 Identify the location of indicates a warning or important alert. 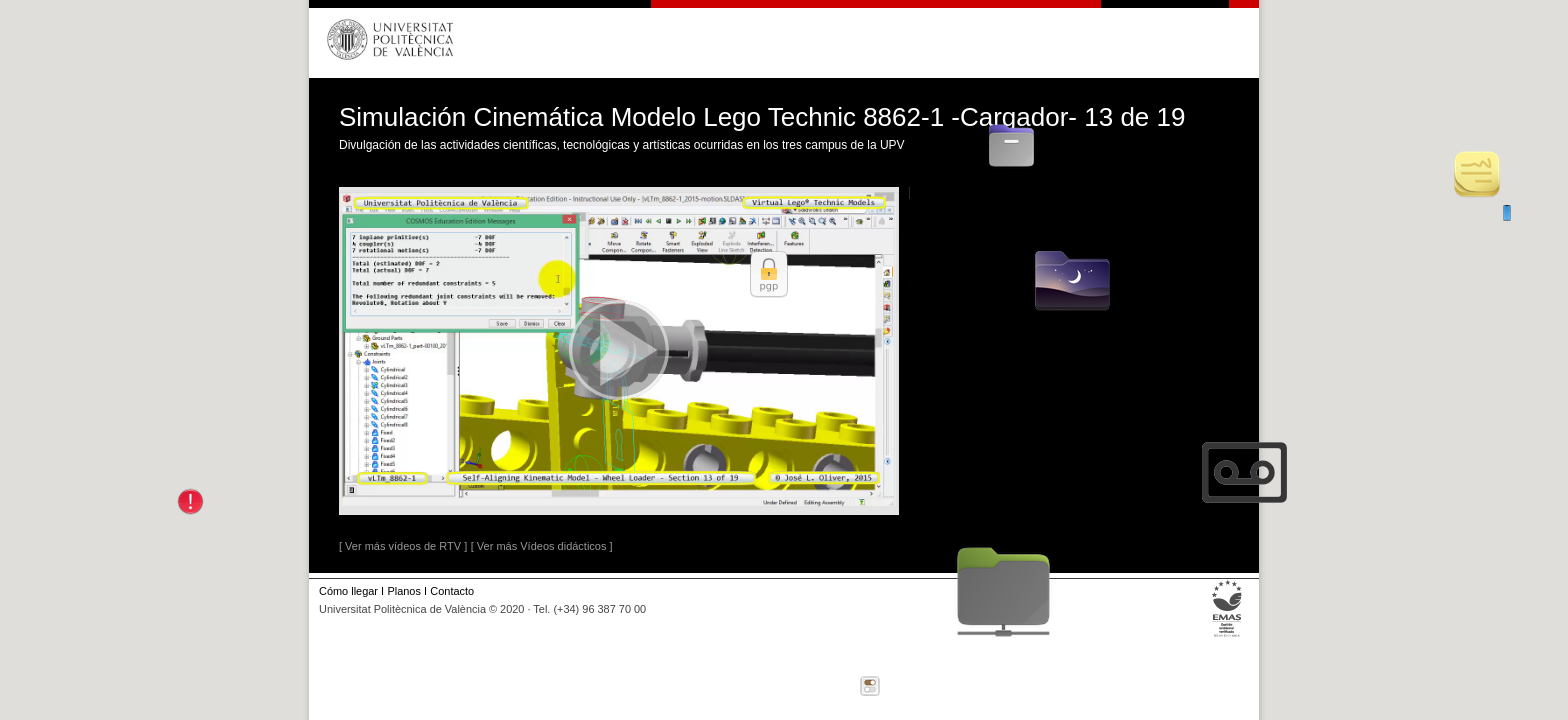
(190, 501).